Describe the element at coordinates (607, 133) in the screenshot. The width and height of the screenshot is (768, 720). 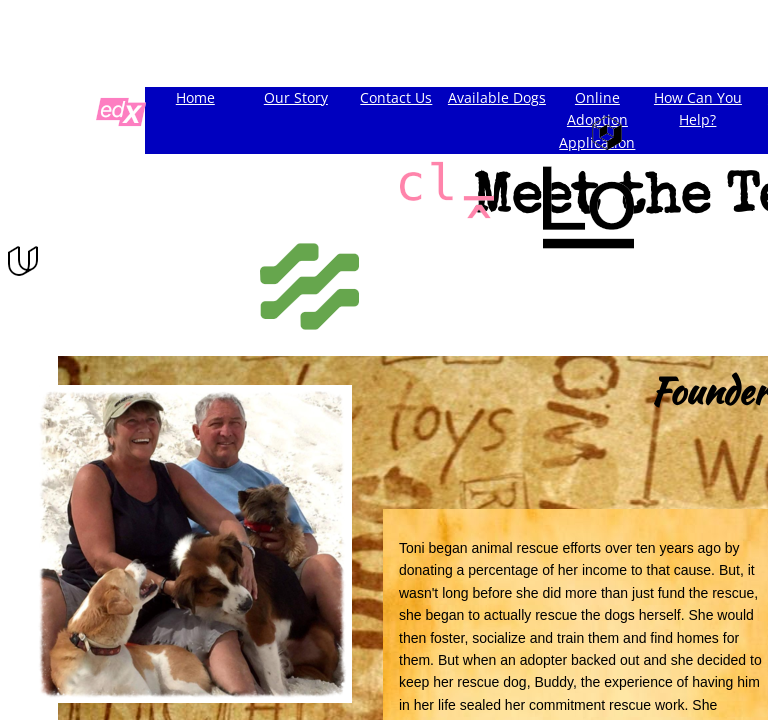
I see `blueprint app logo` at that location.